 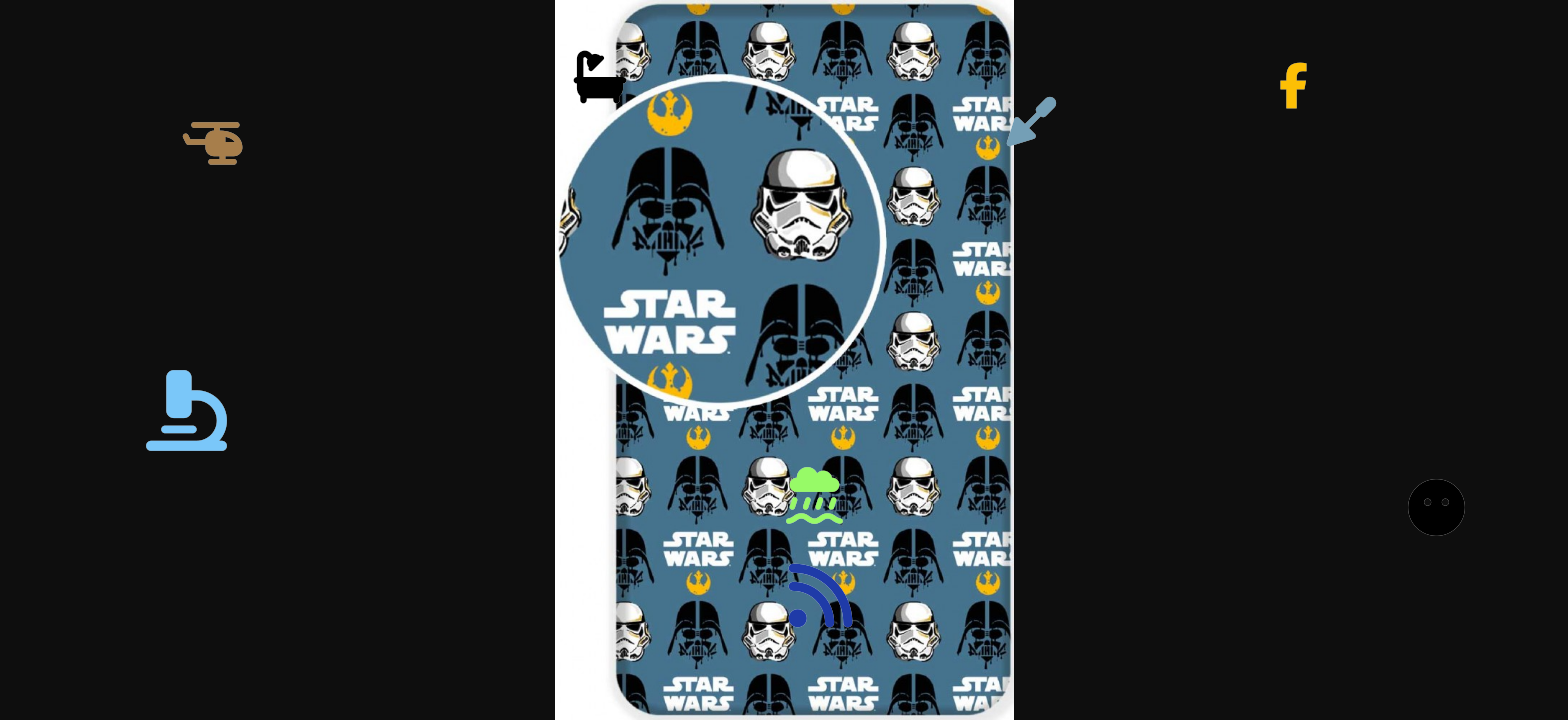 I want to click on indicates rainy weather with flooding conditions, so click(x=814, y=495).